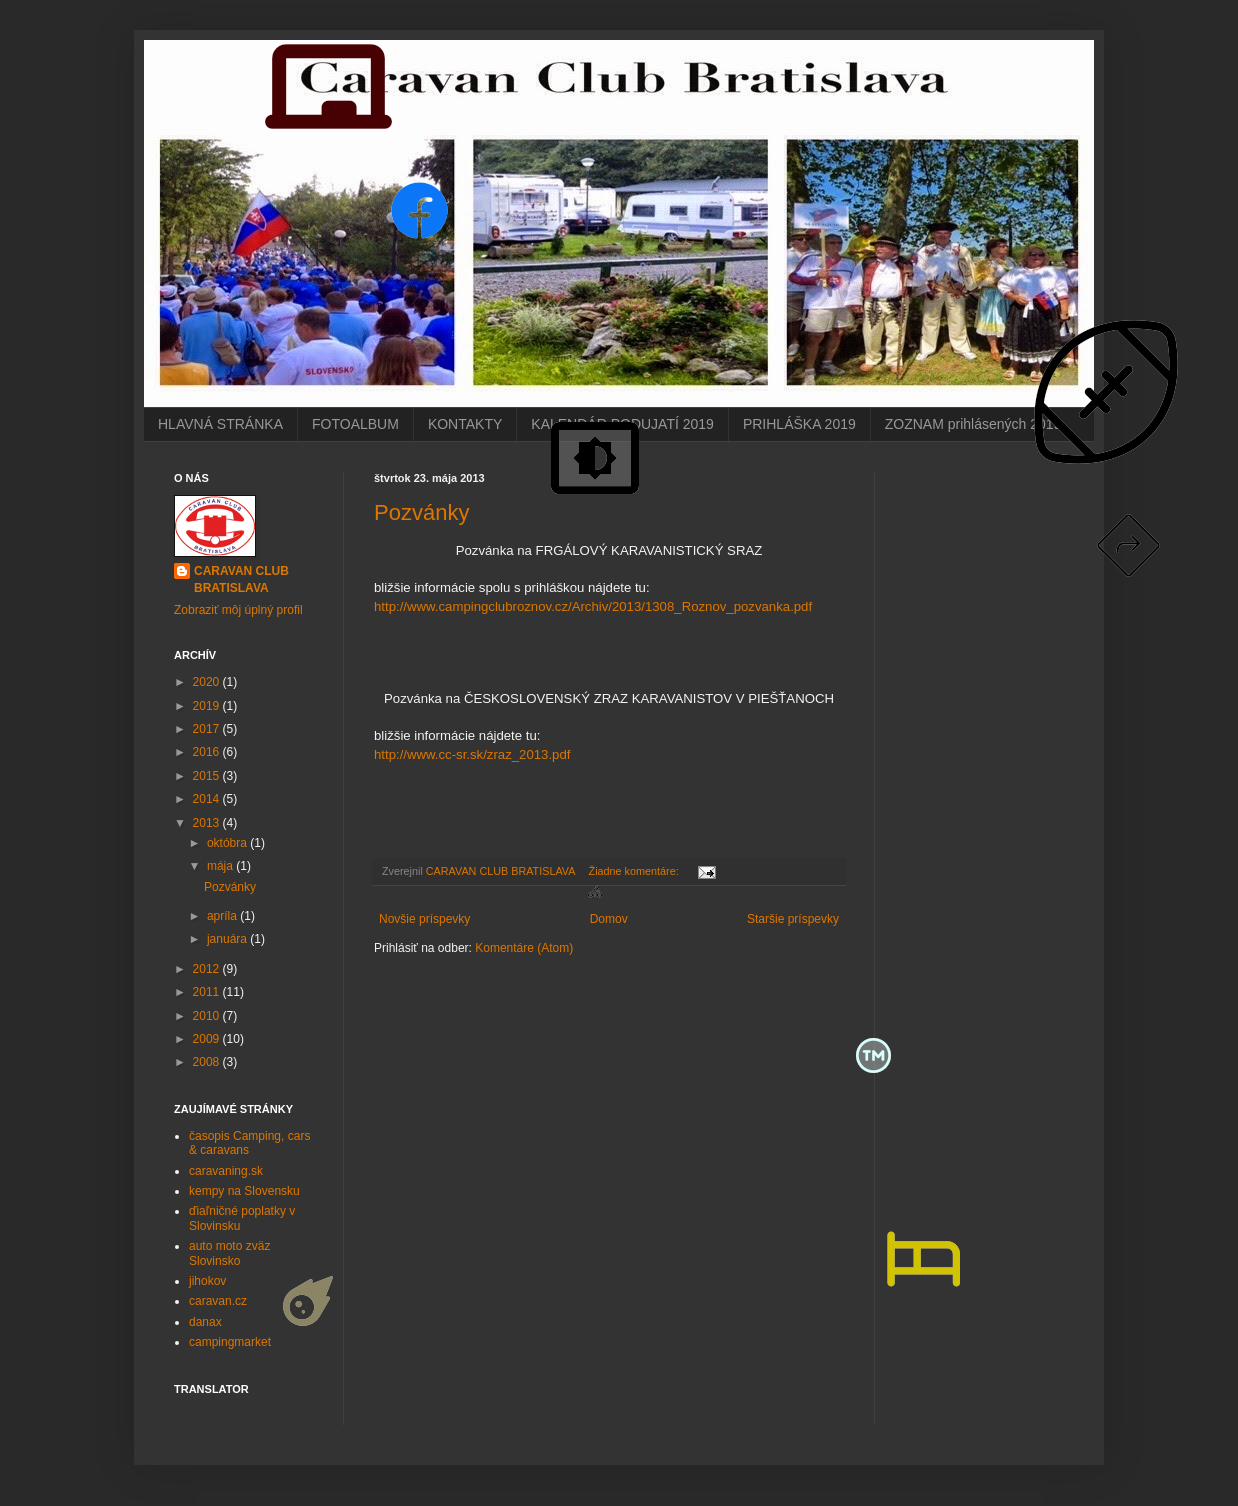 The image size is (1238, 1506). I want to click on access bike rental or cycling options, so click(595, 892).